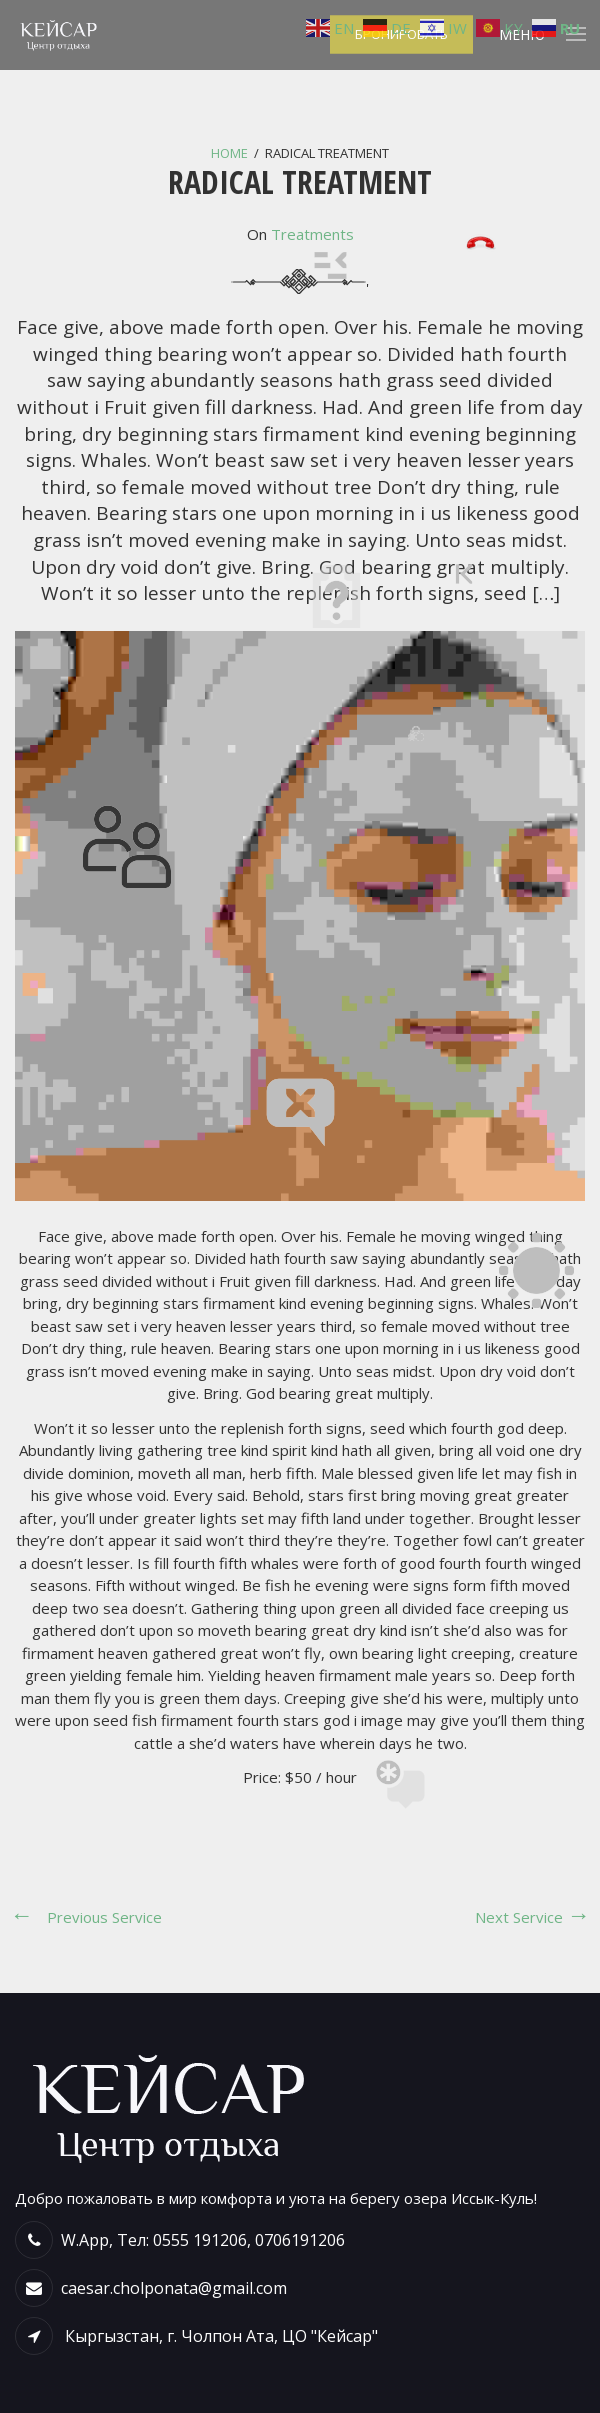  I want to click on end the current call, so click(480, 238).